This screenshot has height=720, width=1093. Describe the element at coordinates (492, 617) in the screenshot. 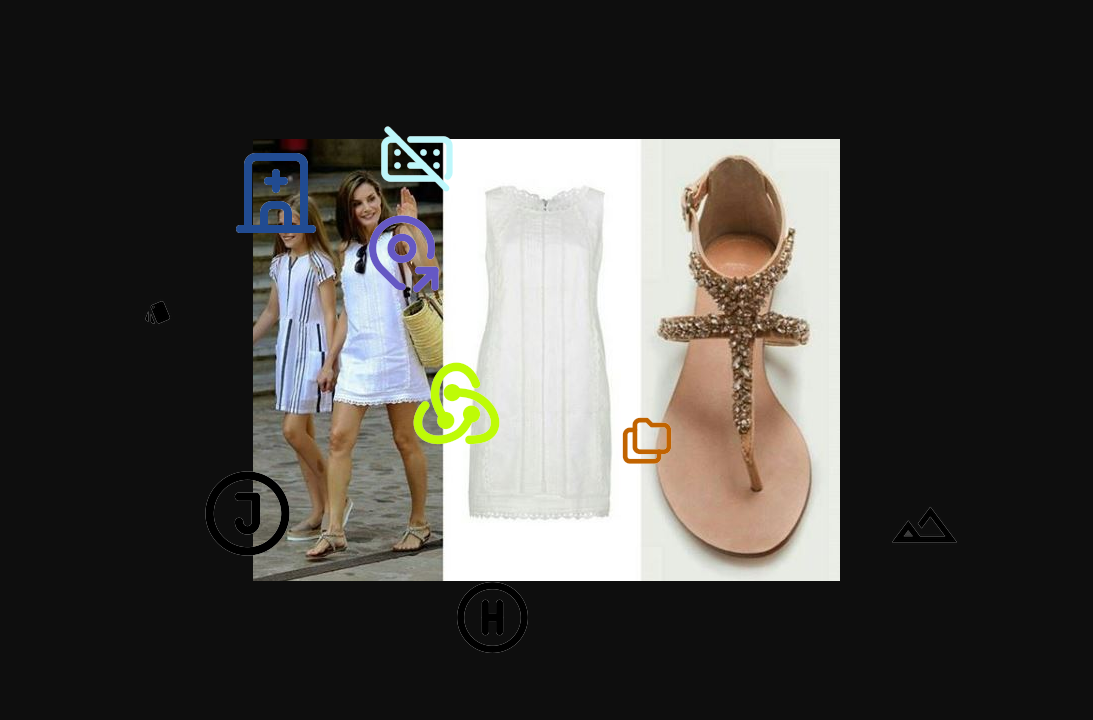

I see `indicates a hospital or medical facility nearby` at that location.